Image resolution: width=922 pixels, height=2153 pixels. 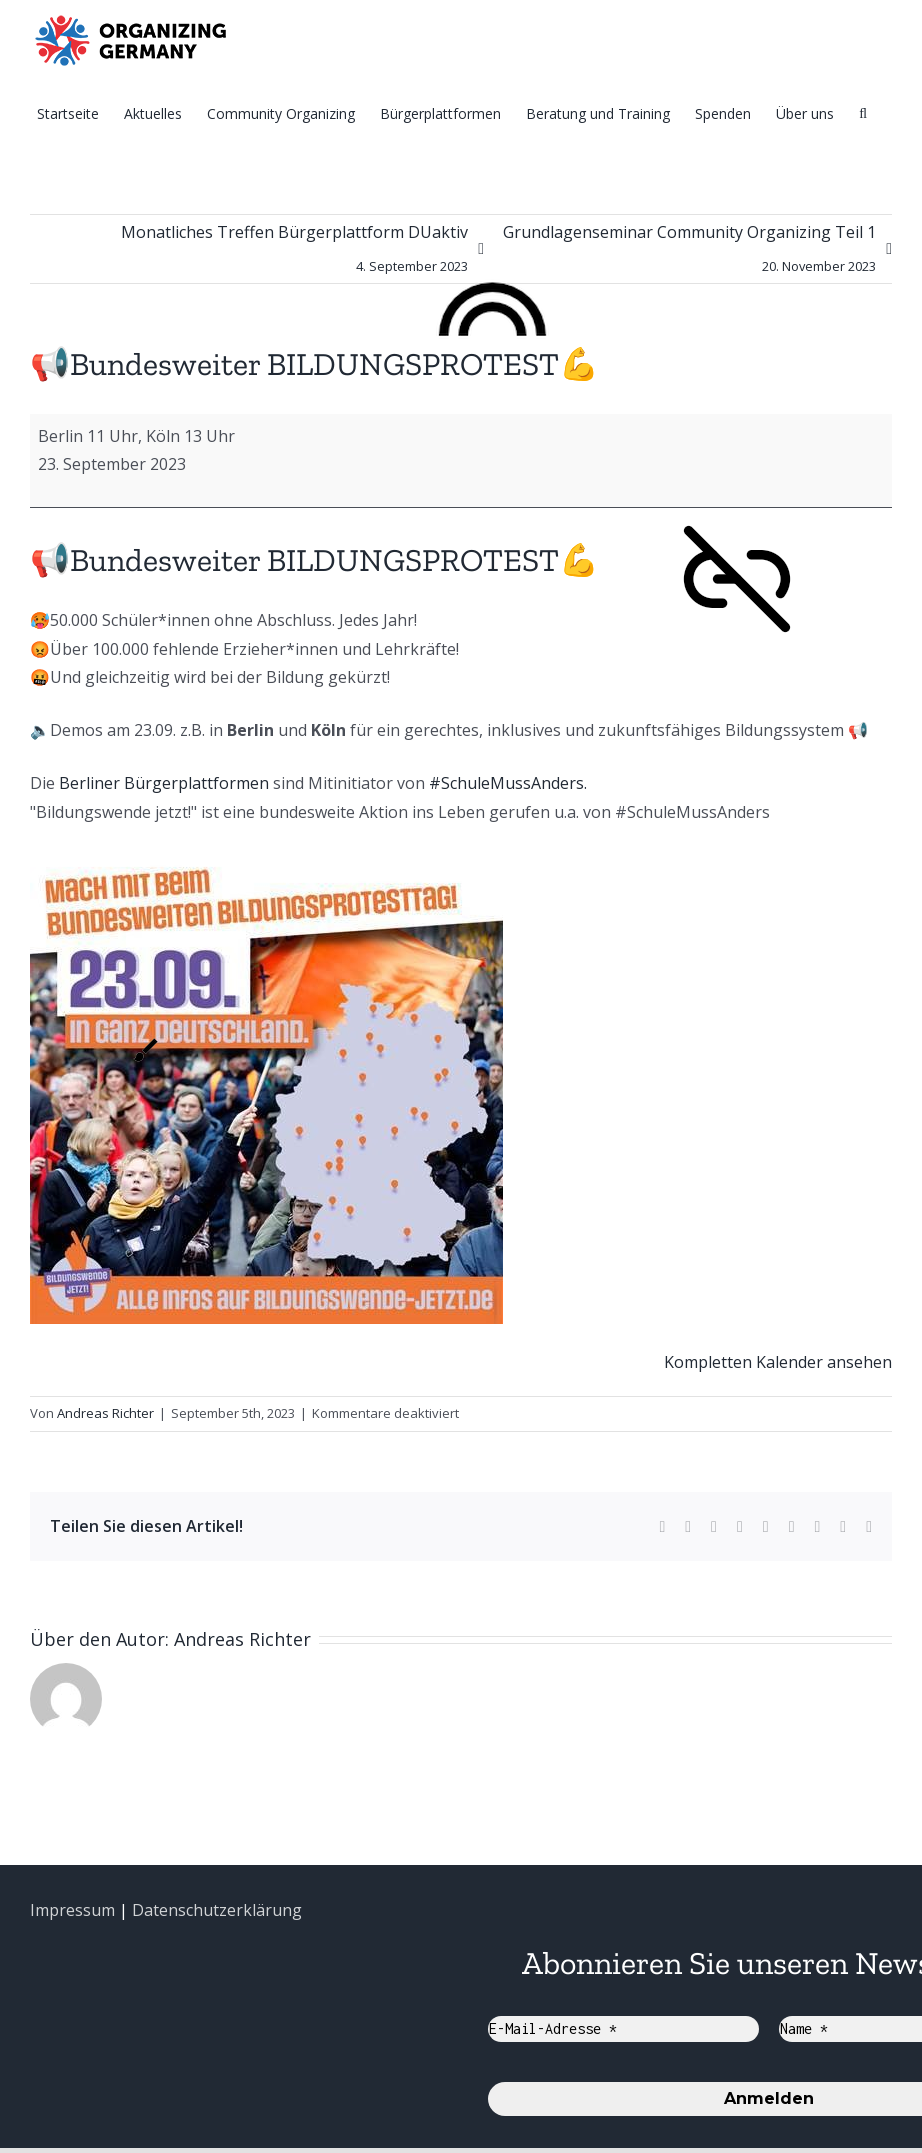 I want to click on unlink or disconnect items, so click(x=737, y=579).